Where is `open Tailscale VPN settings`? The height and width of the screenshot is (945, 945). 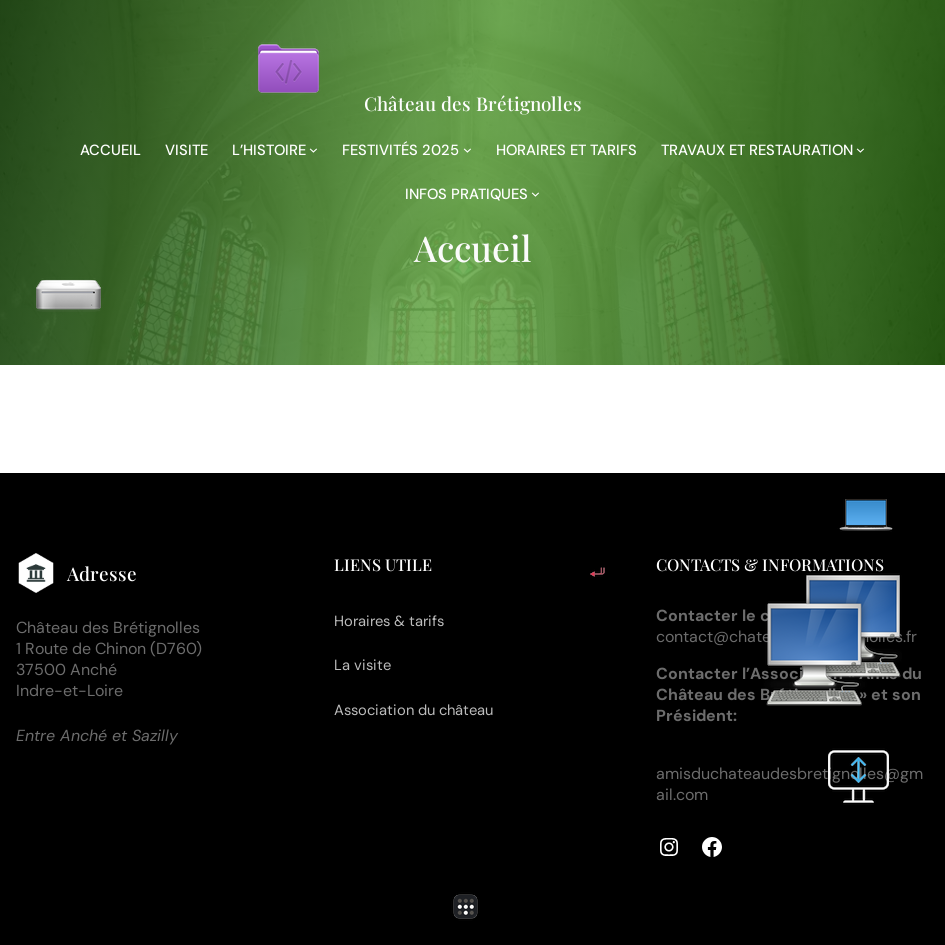 open Tailscale VPN settings is located at coordinates (465, 906).